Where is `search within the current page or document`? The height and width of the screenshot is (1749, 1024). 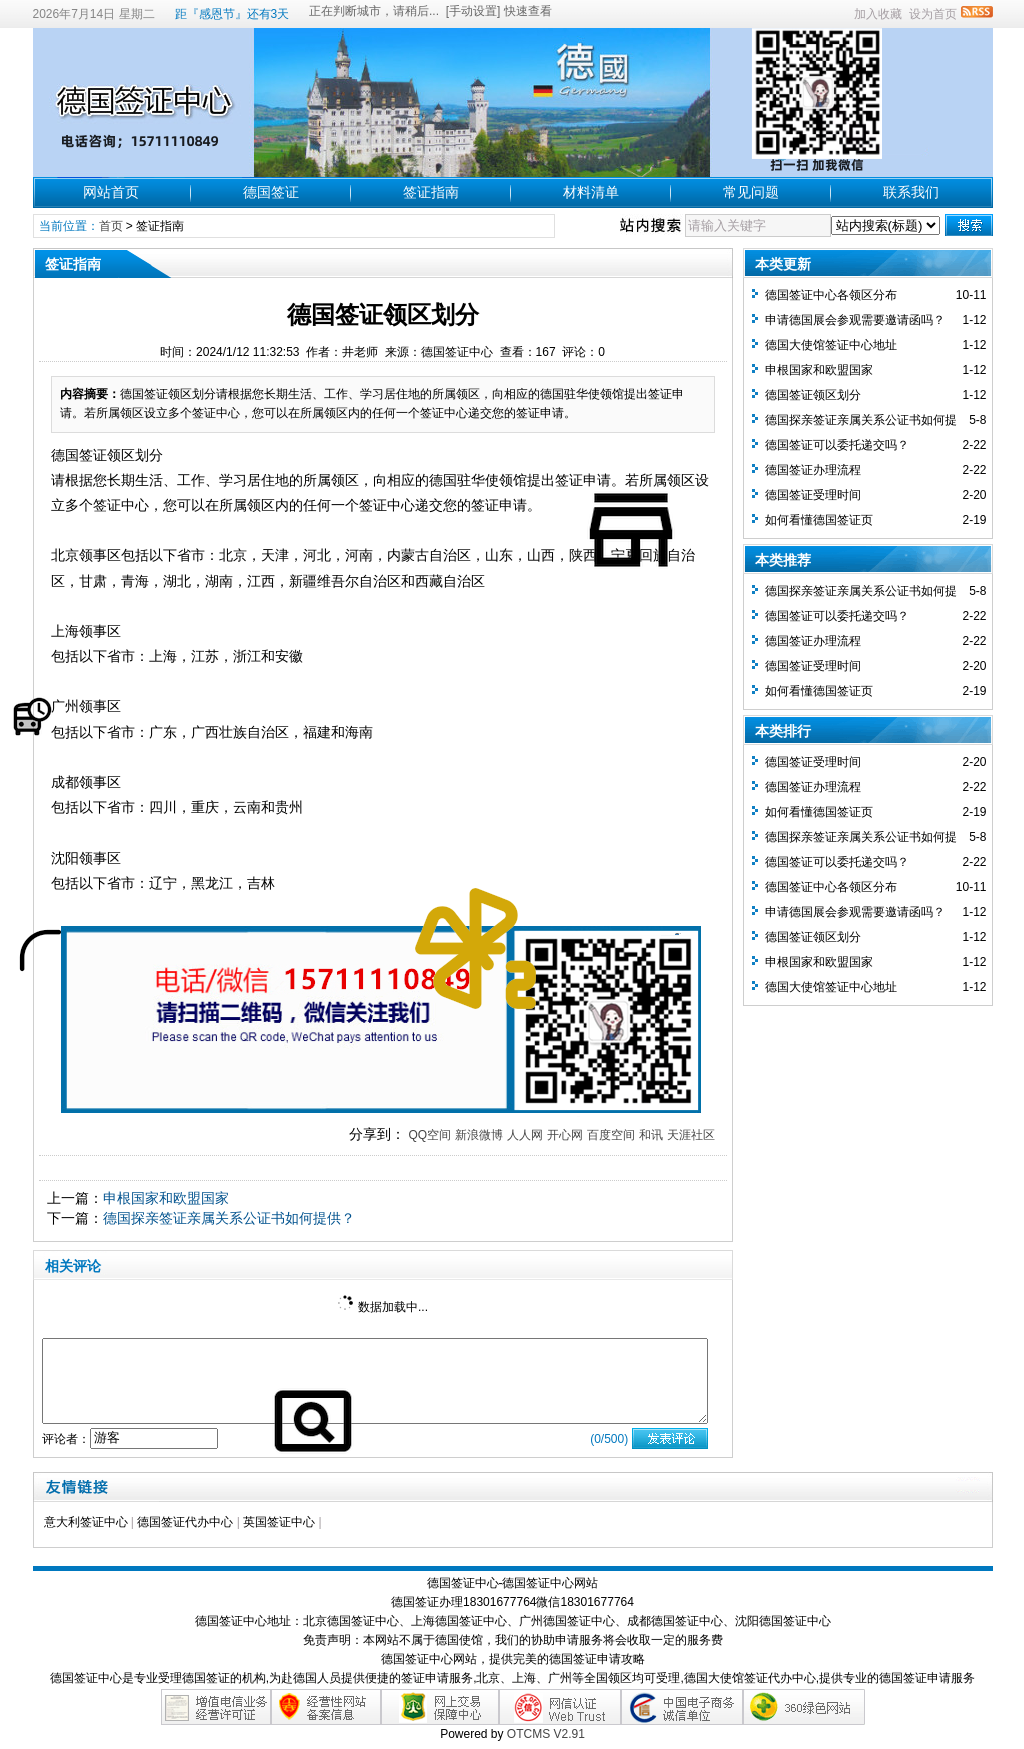 search within the current page or document is located at coordinates (313, 1421).